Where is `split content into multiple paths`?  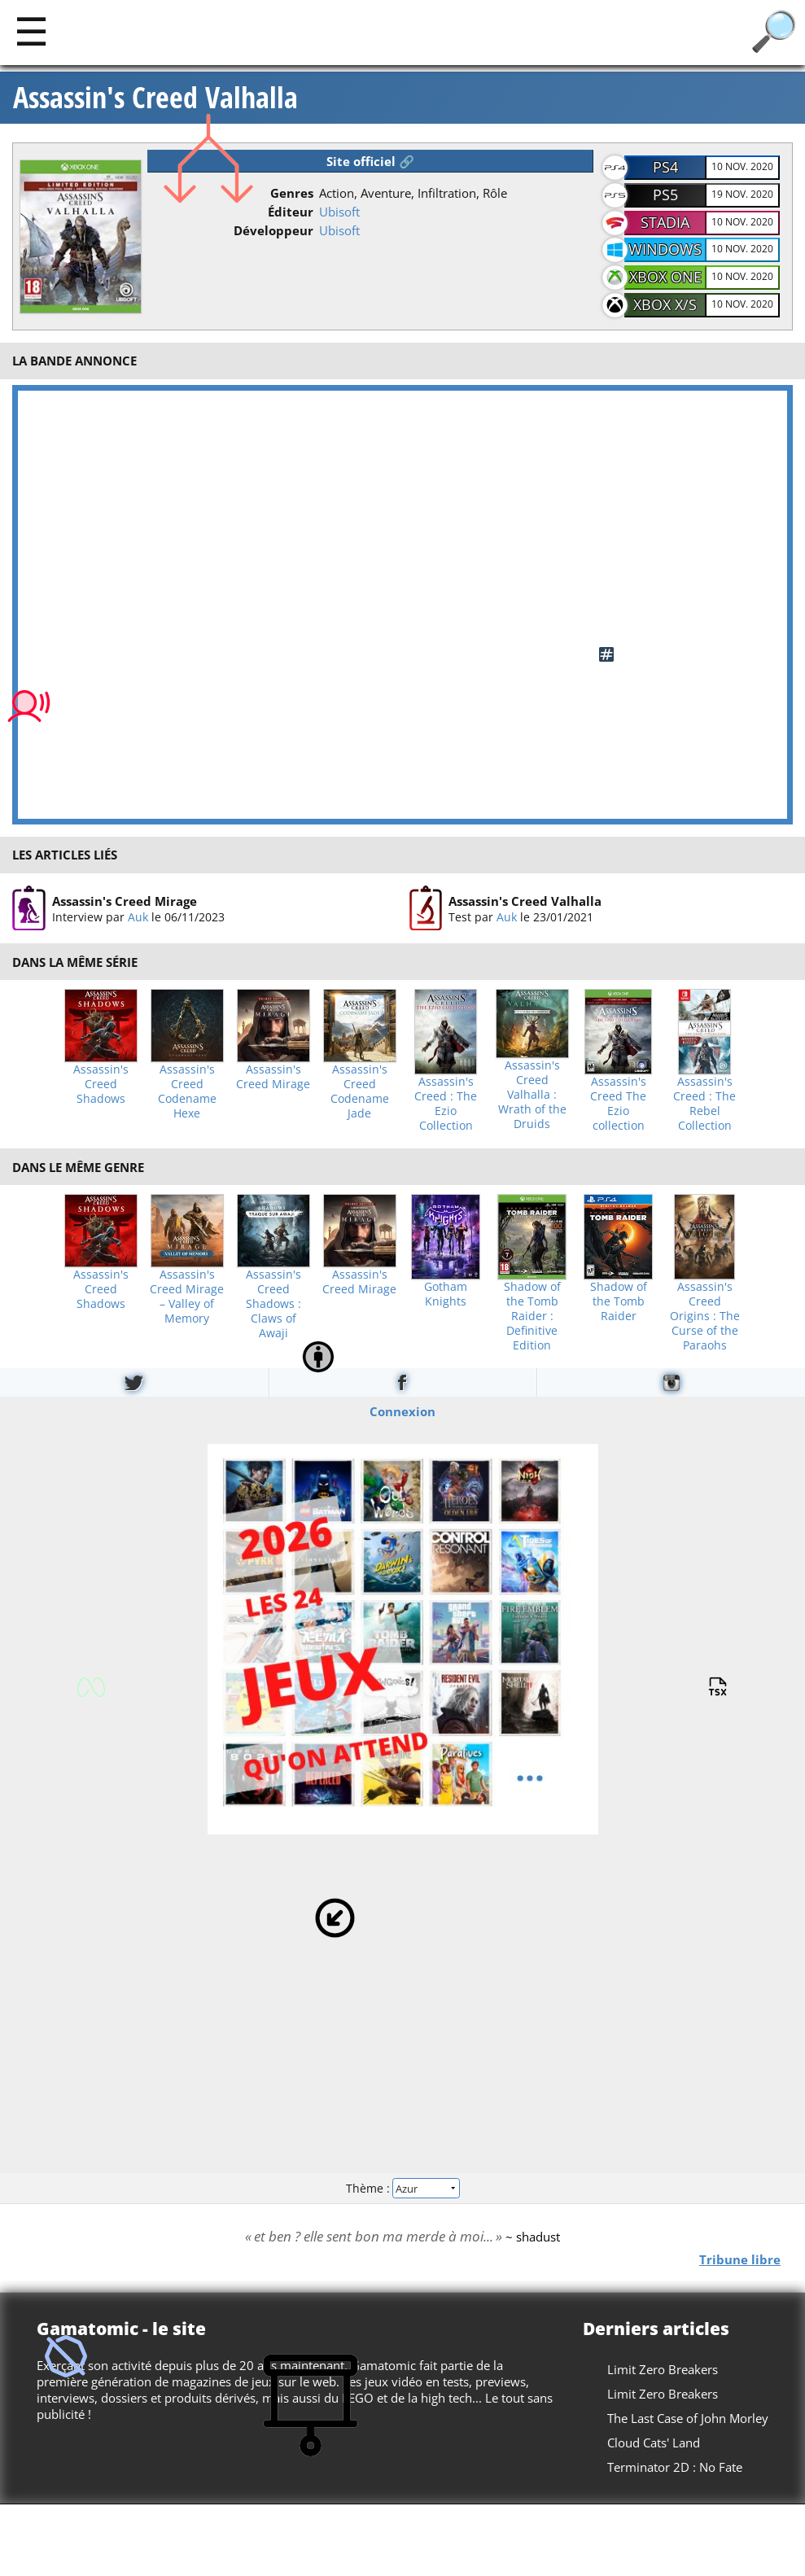 split content into multiple paths is located at coordinates (208, 162).